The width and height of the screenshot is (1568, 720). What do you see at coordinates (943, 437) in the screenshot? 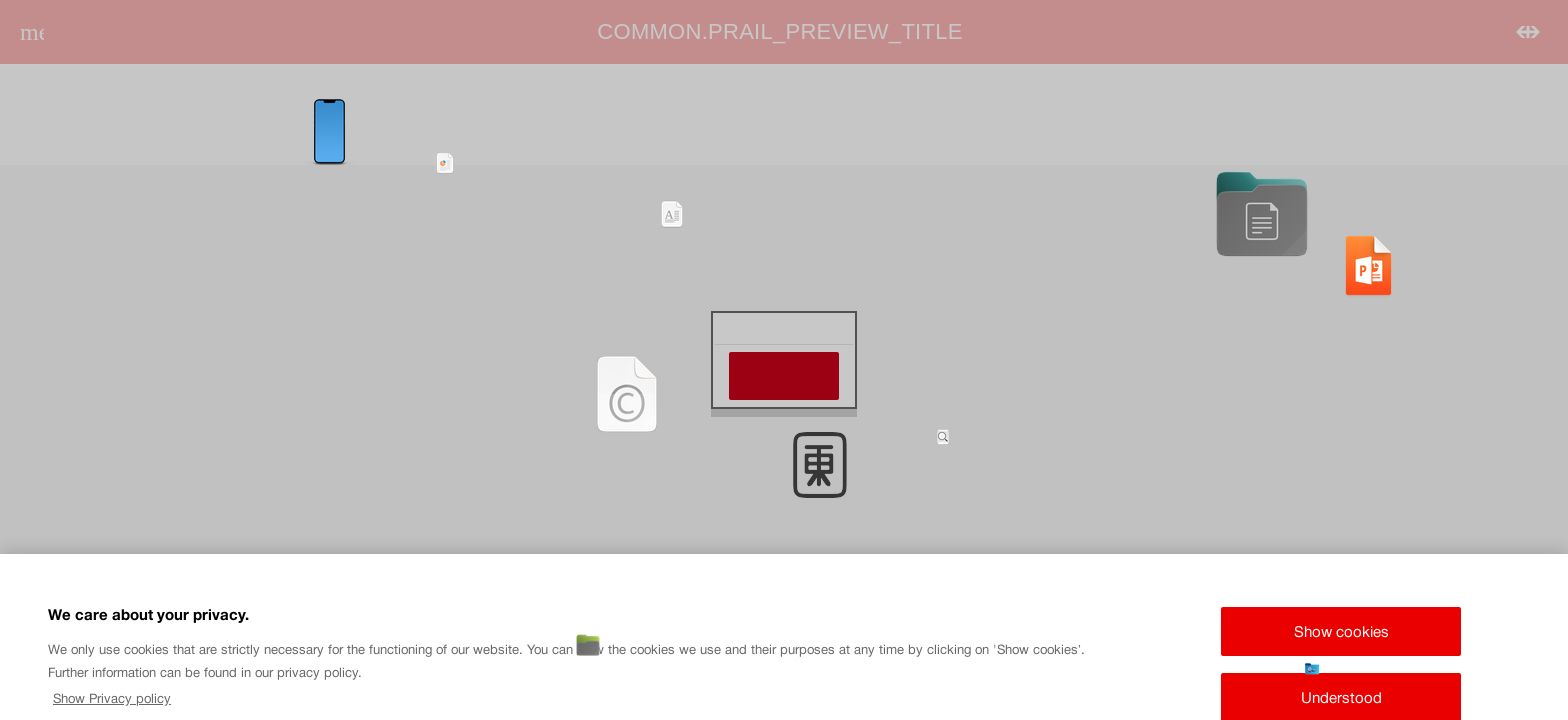
I see `open the log viewer application` at bounding box center [943, 437].